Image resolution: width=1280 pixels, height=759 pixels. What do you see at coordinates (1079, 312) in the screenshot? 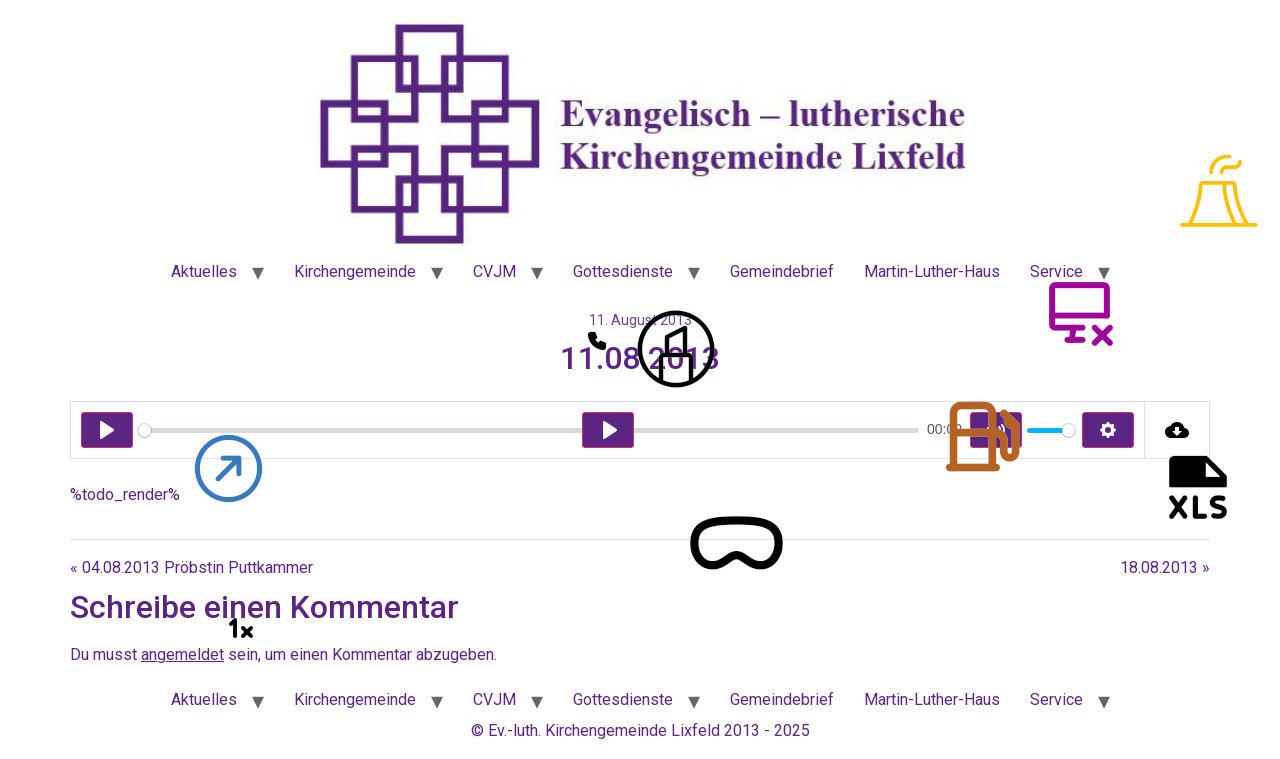
I see `disconnect or remove a desktop computer` at bounding box center [1079, 312].